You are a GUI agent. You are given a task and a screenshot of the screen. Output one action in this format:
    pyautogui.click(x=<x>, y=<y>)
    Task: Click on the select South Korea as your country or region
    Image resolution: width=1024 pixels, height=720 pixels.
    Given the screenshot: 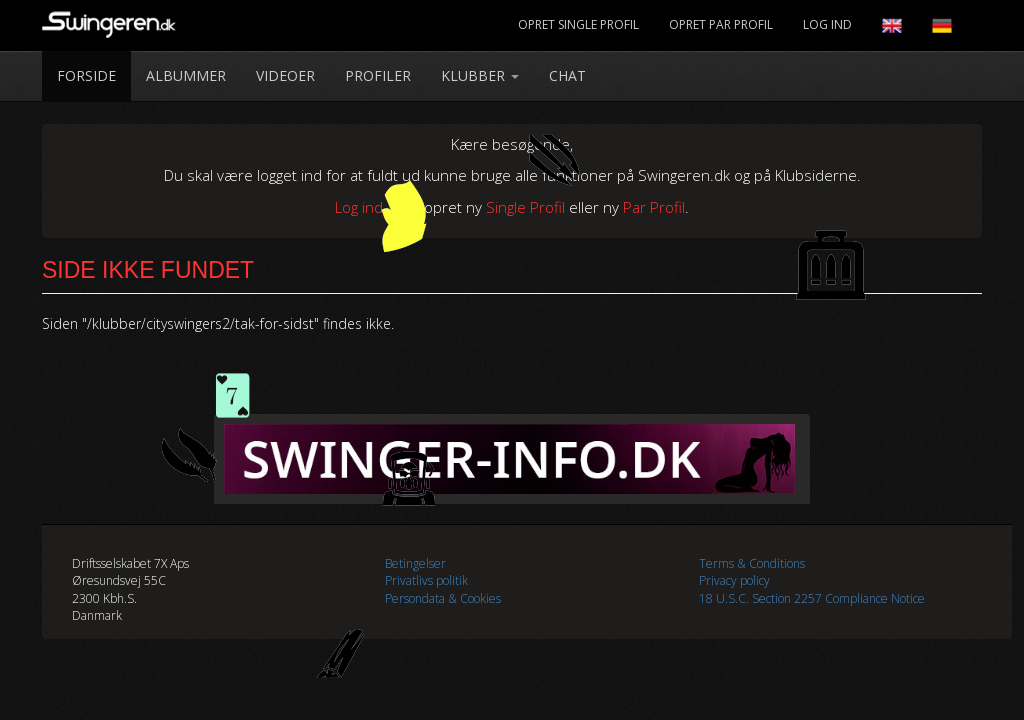 What is the action you would take?
    pyautogui.click(x=403, y=218)
    